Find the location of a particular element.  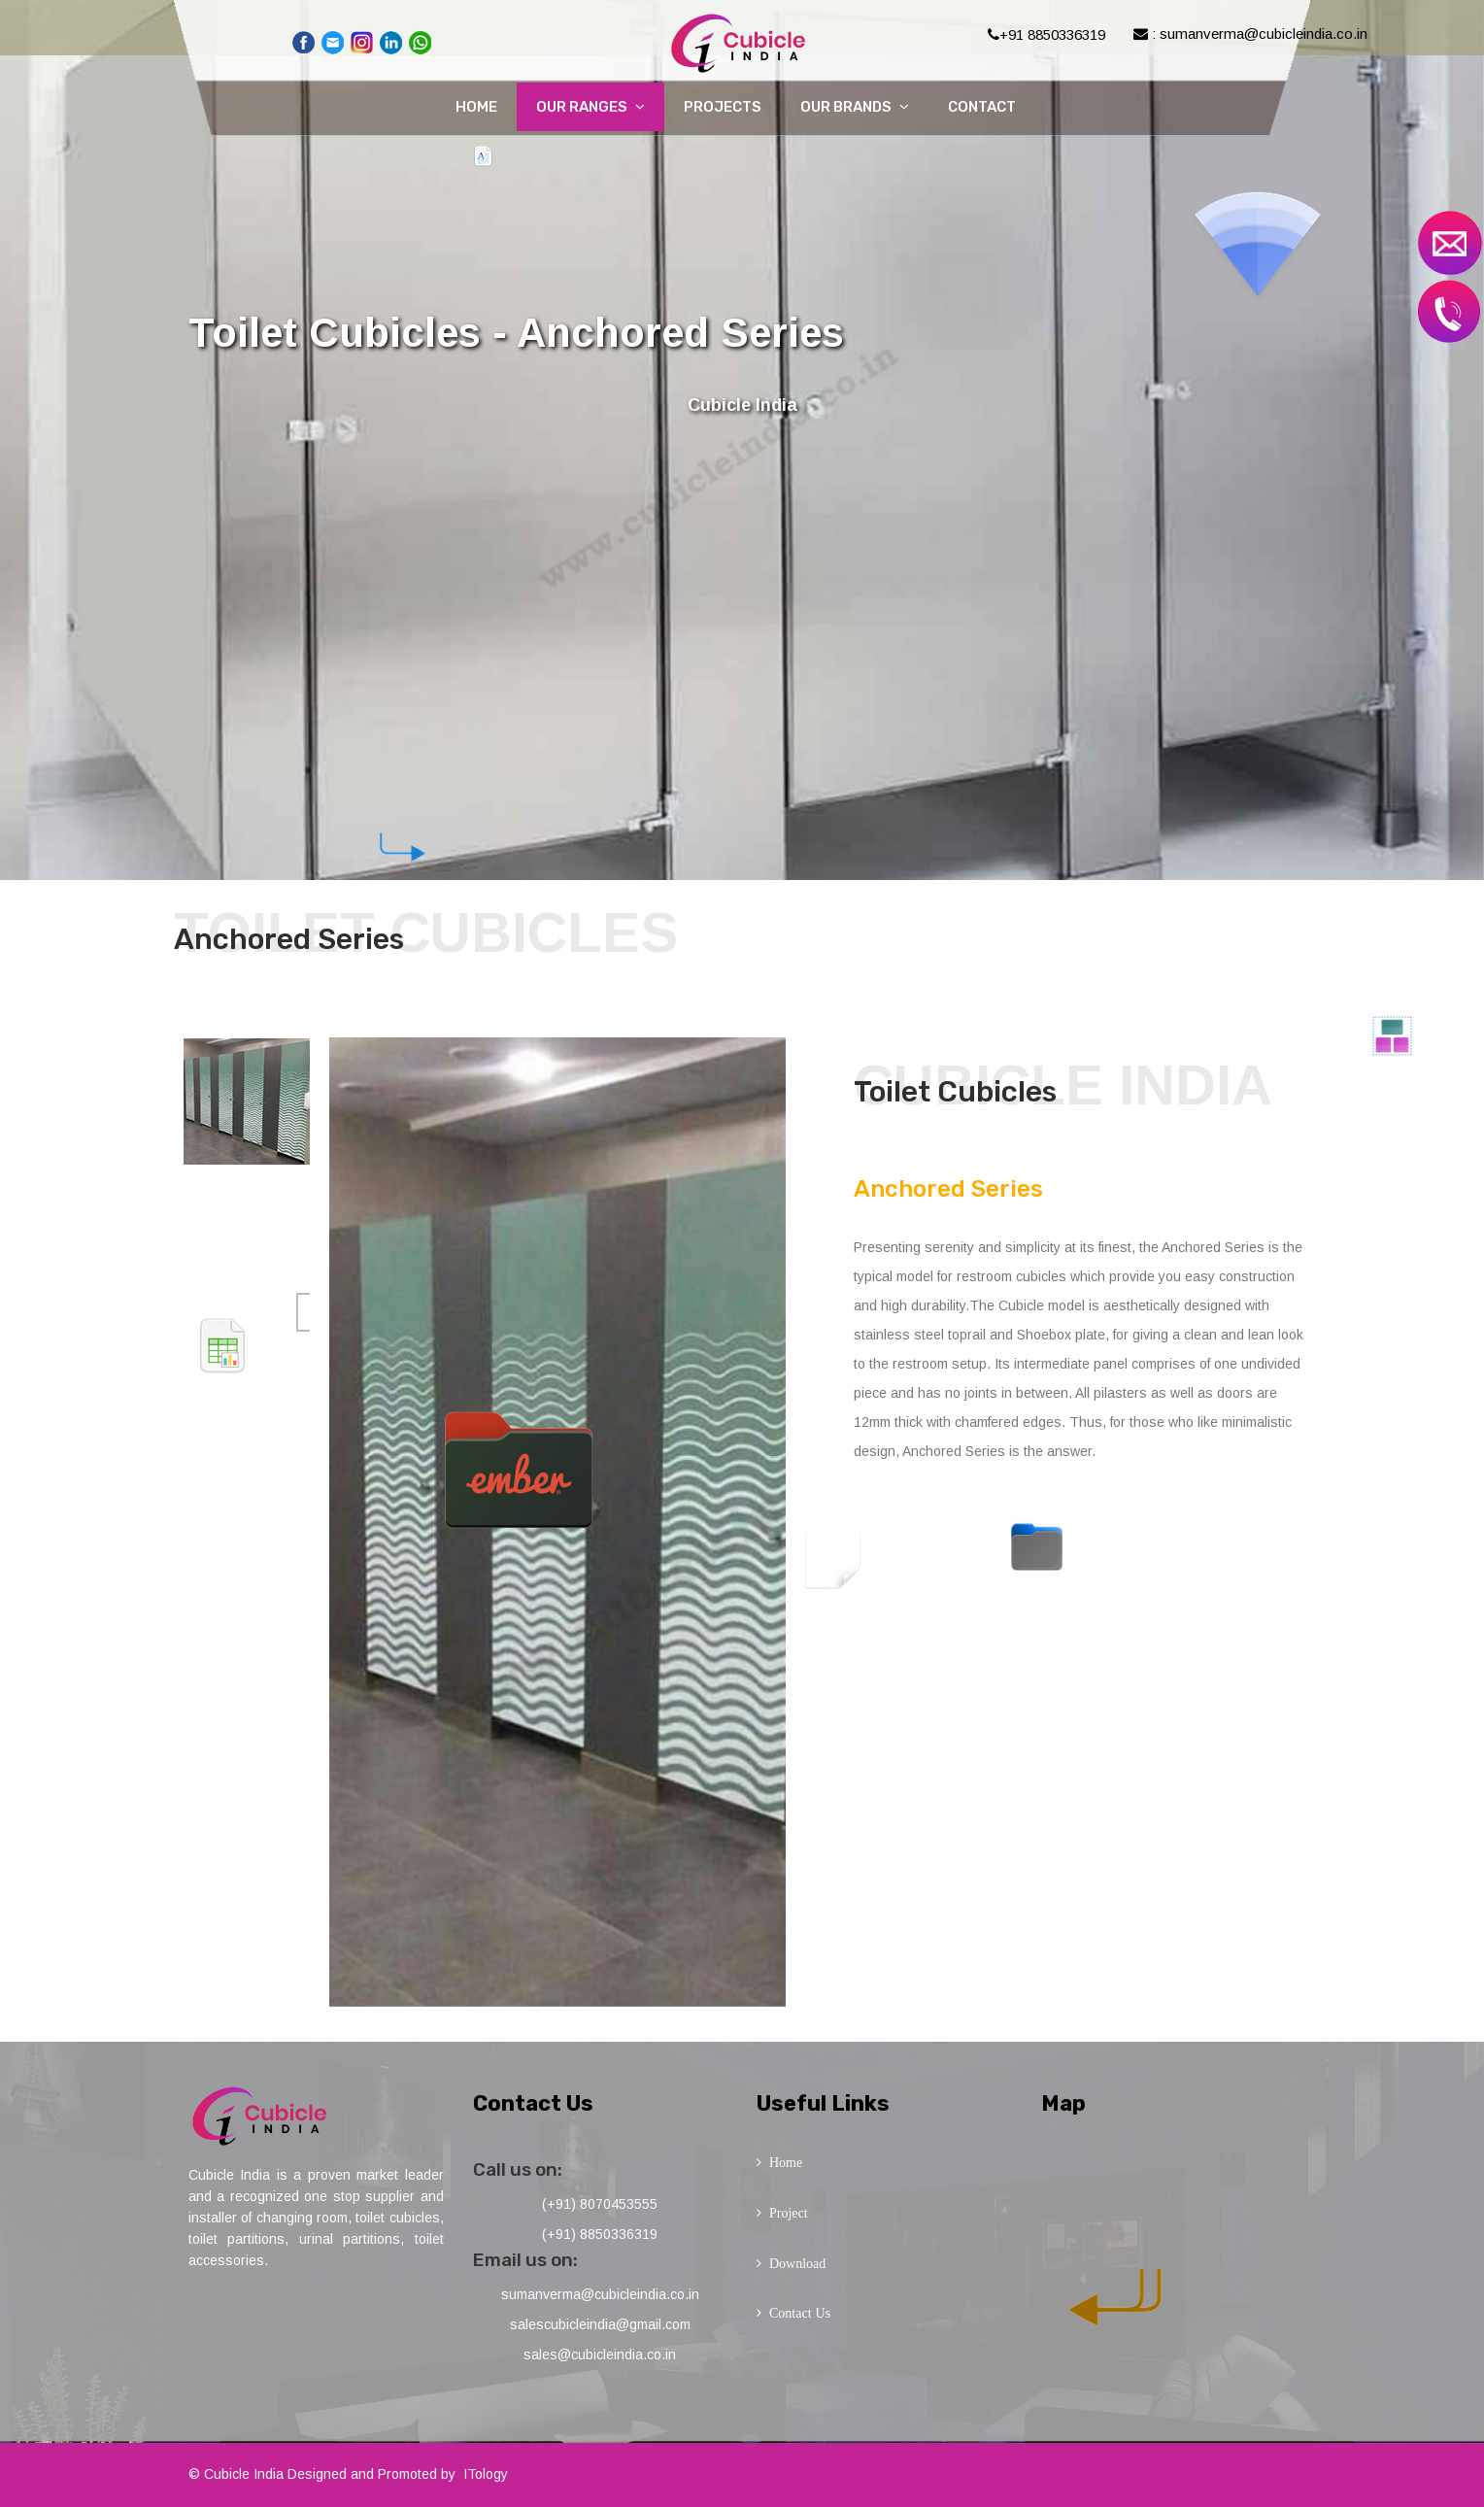

folder containing ember.js project files is located at coordinates (518, 1474).